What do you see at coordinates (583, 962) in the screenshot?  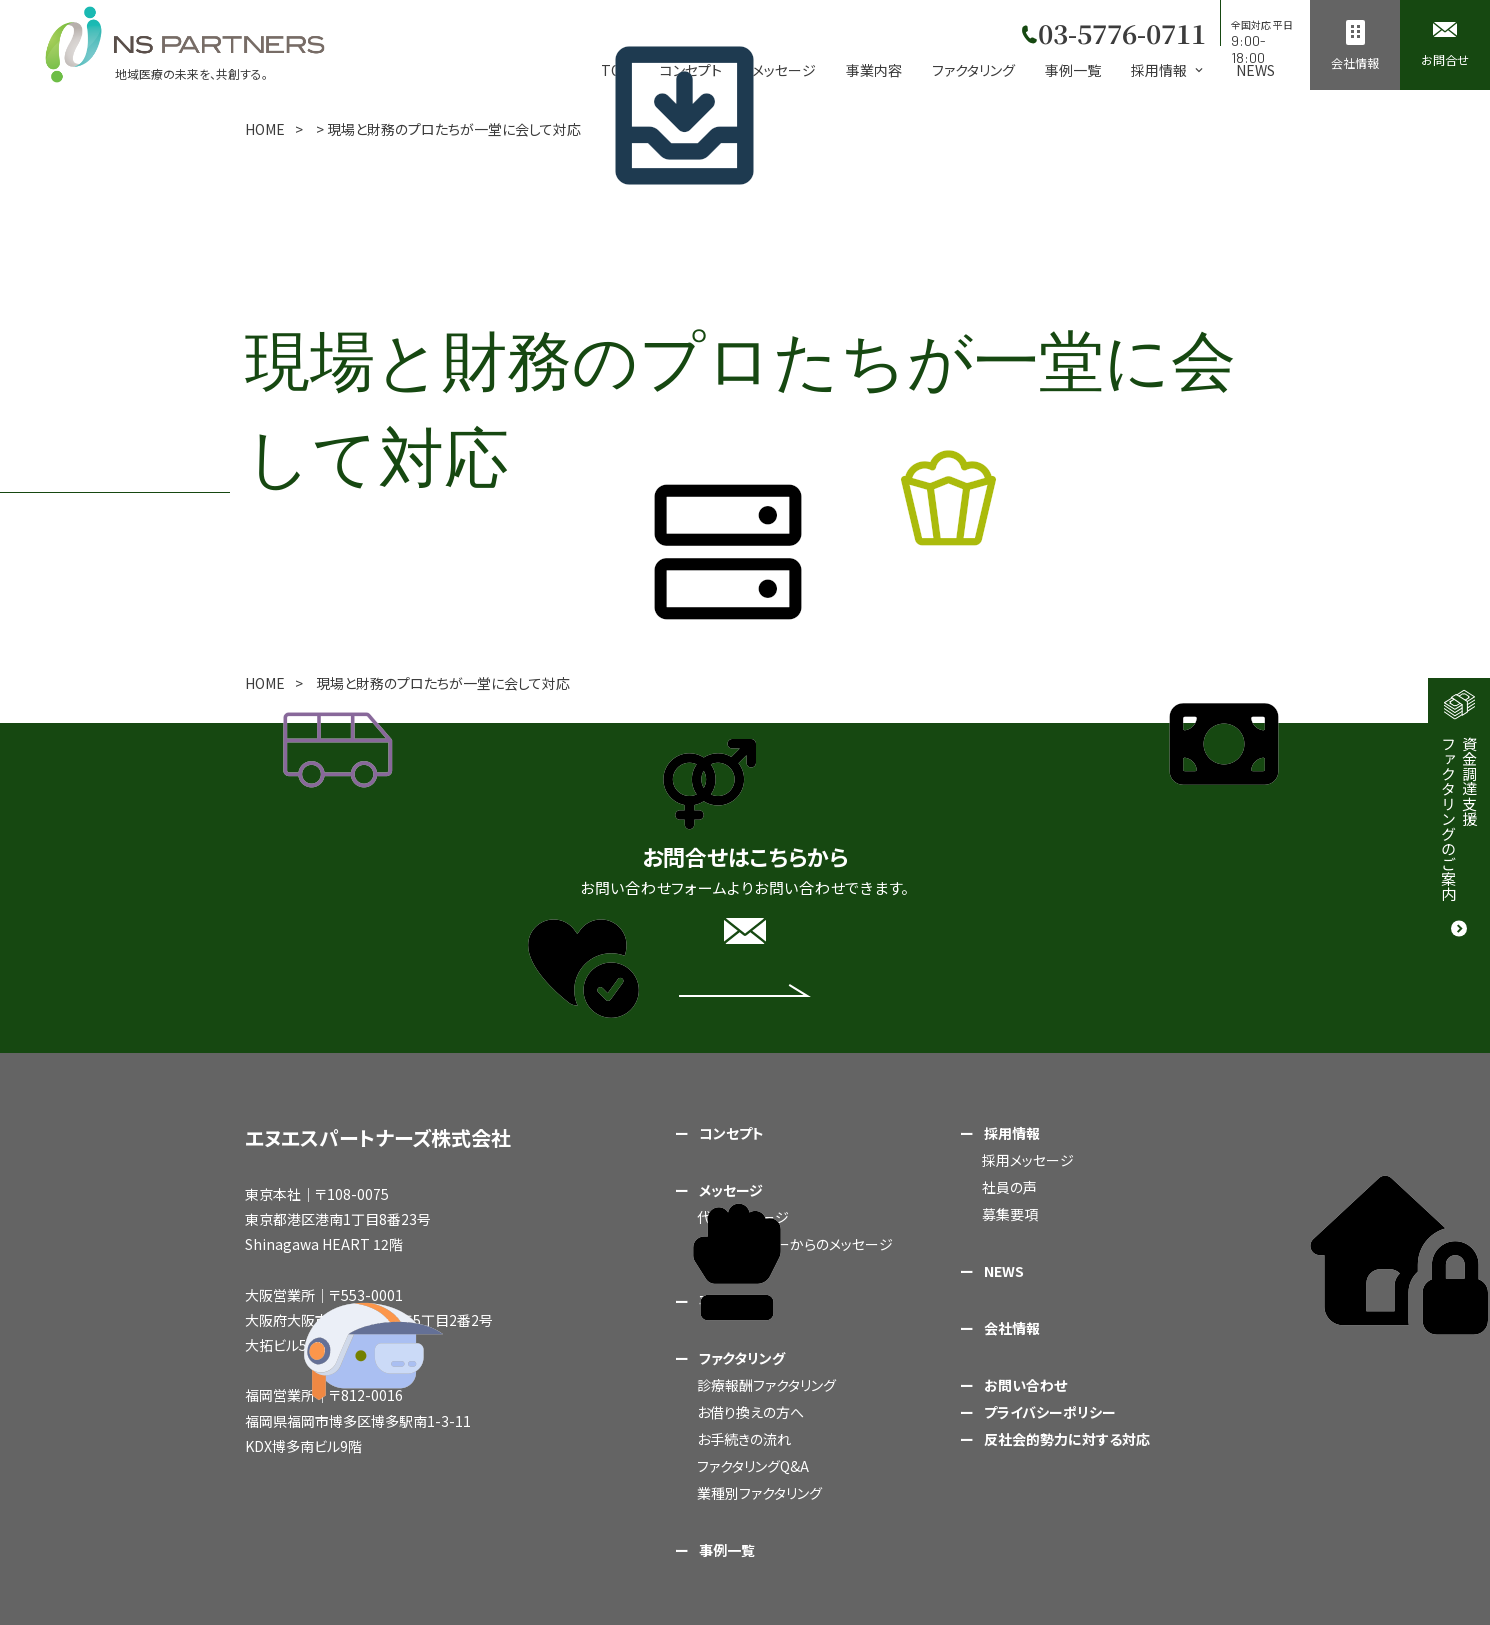 I see `item added to favorites successfully` at bounding box center [583, 962].